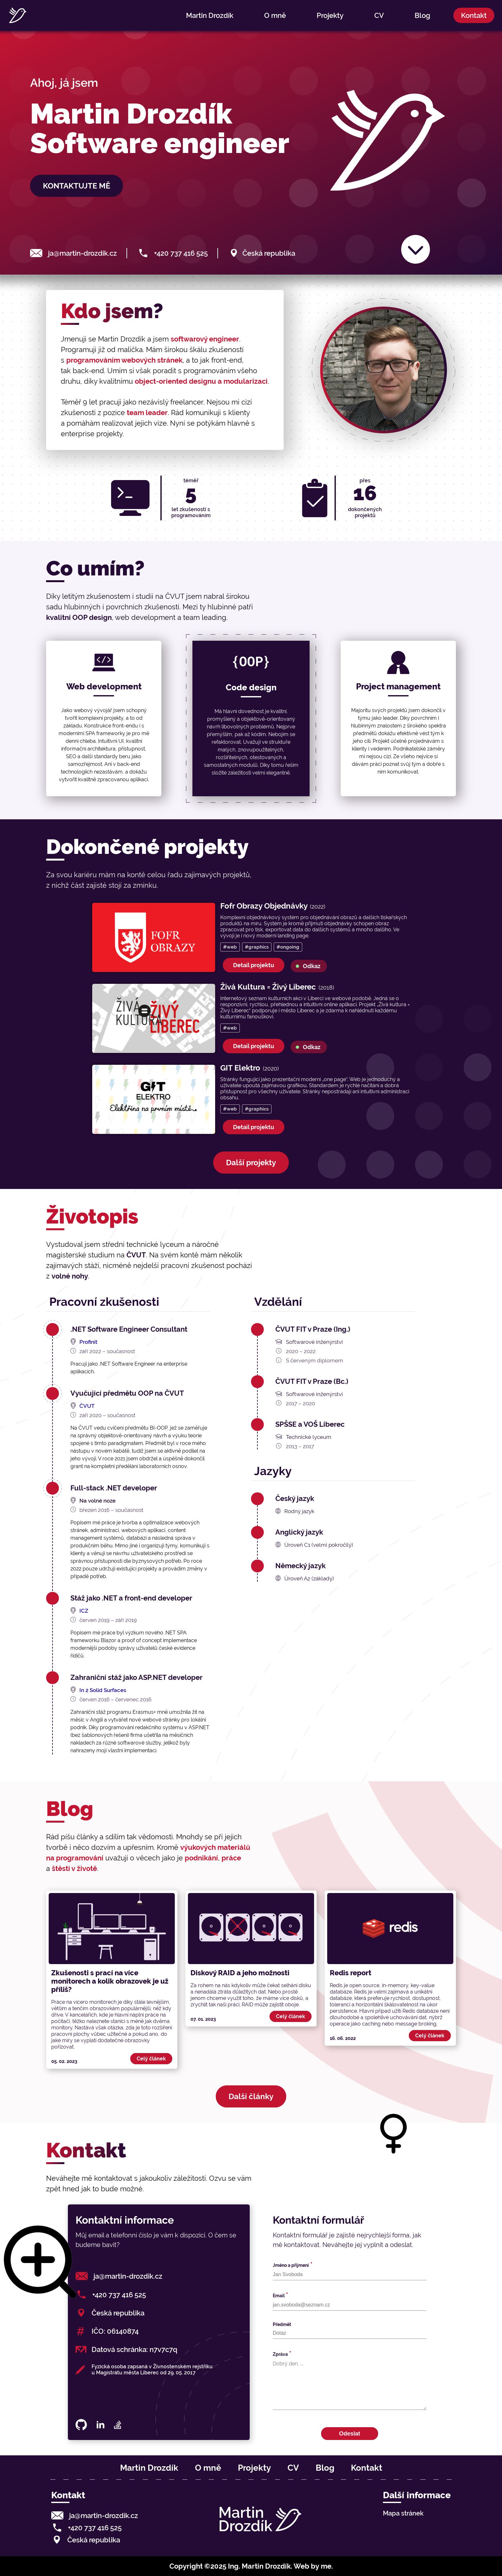 This screenshot has width=502, height=2576. What do you see at coordinates (393, 2133) in the screenshot?
I see `indicates female gender option` at bounding box center [393, 2133].